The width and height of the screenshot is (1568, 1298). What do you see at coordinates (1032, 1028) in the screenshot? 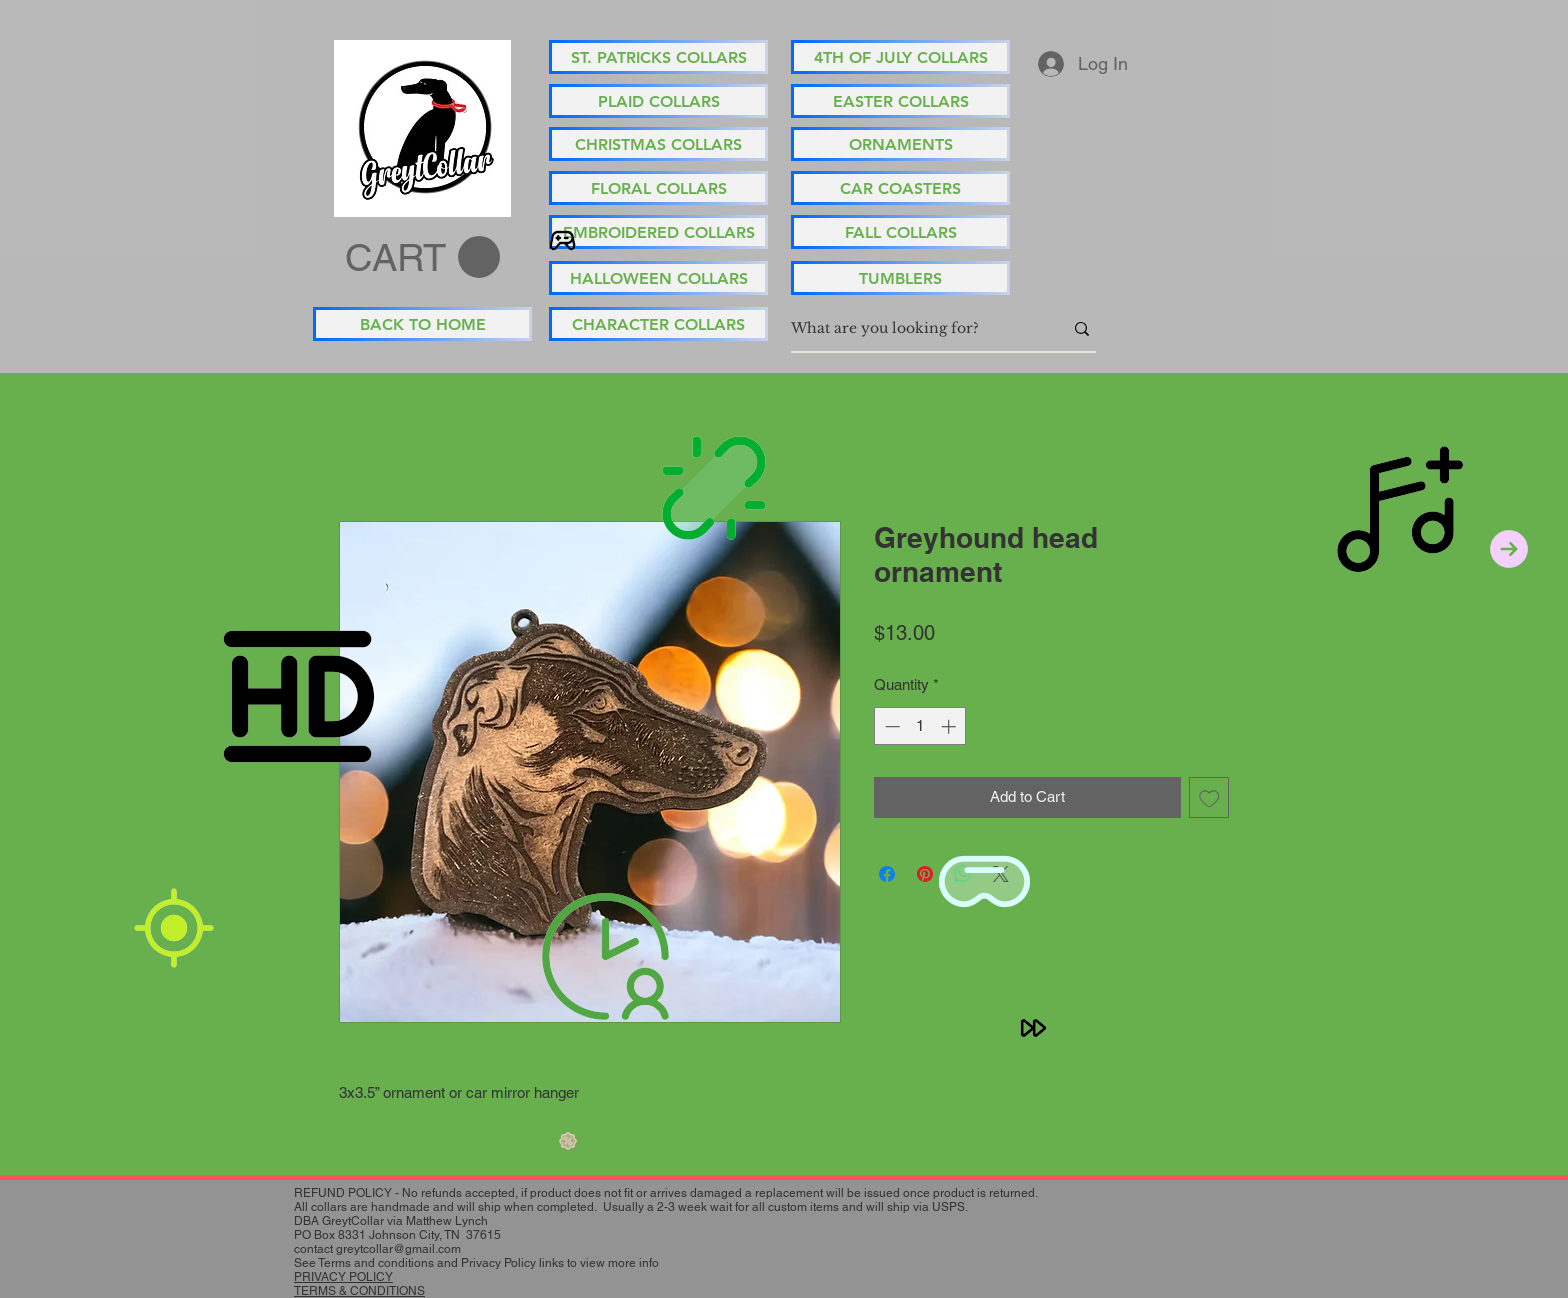
I see `fast forward media playback` at bounding box center [1032, 1028].